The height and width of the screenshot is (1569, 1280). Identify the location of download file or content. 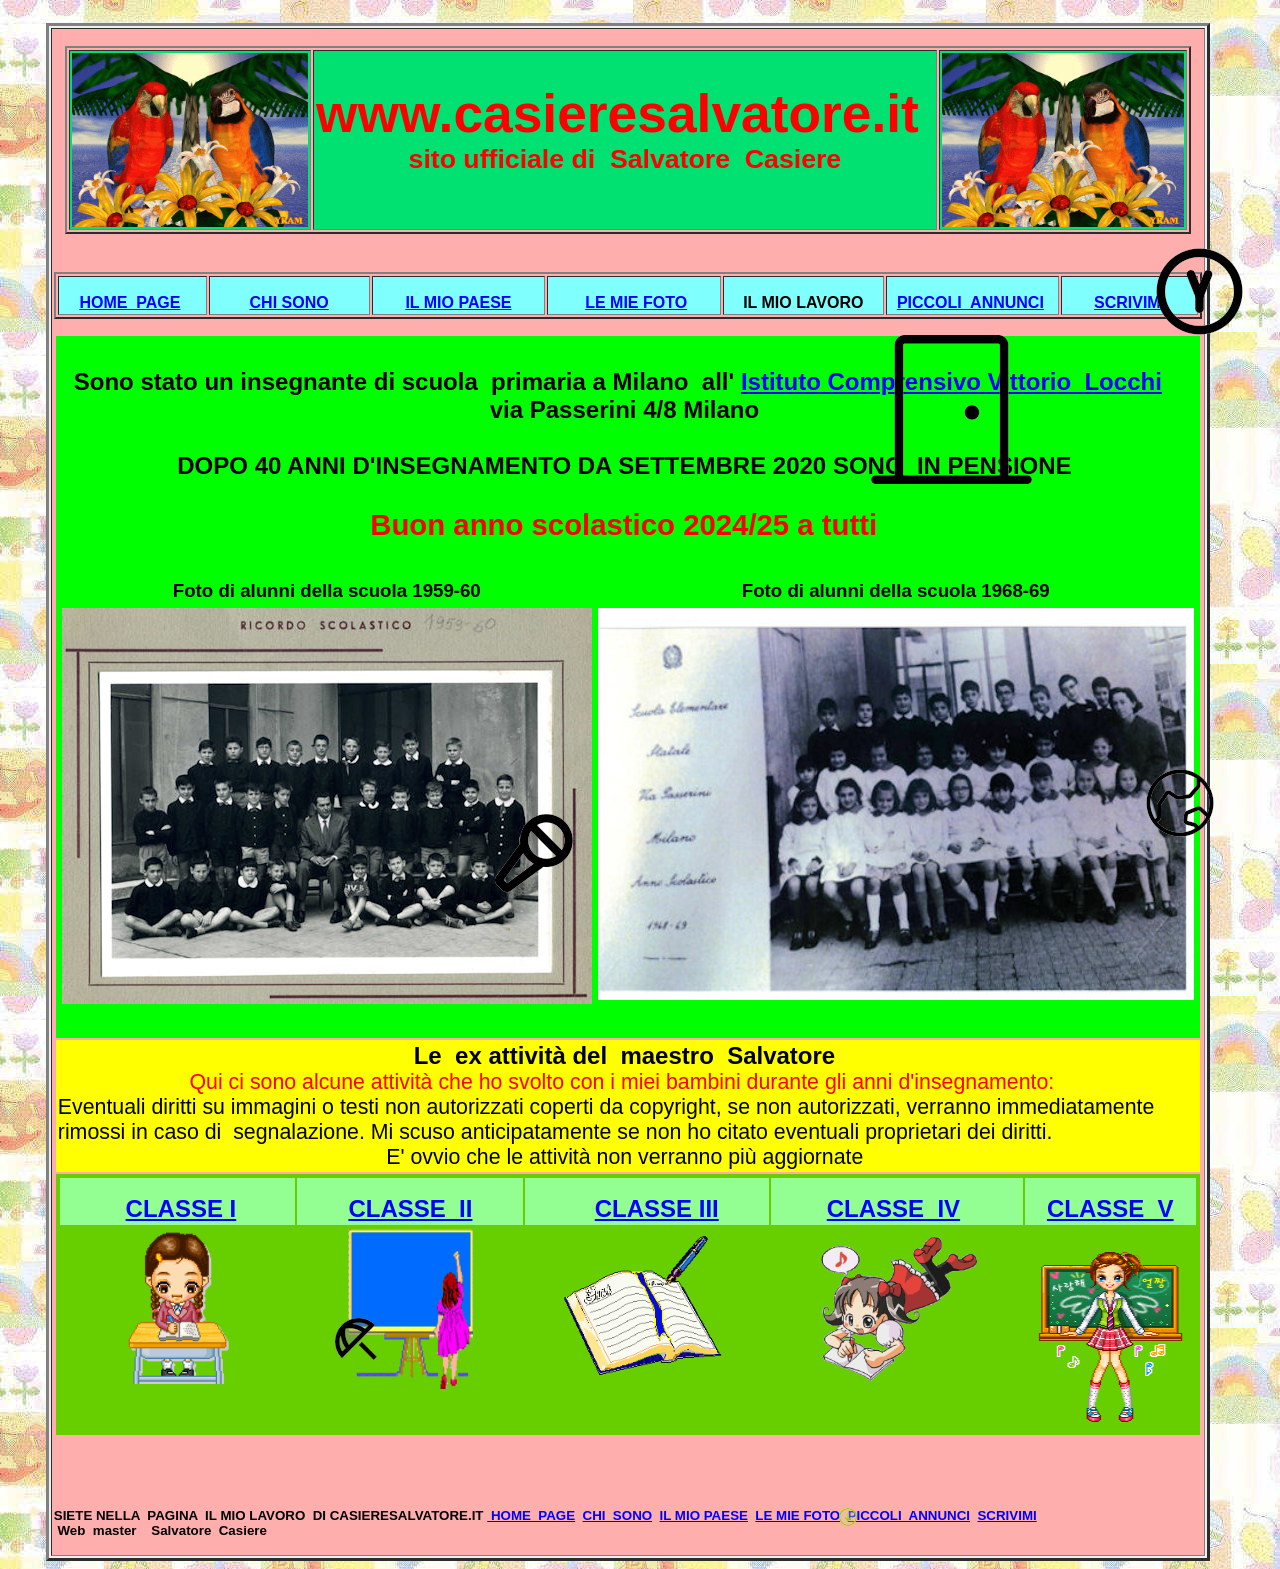
(848, 1517).